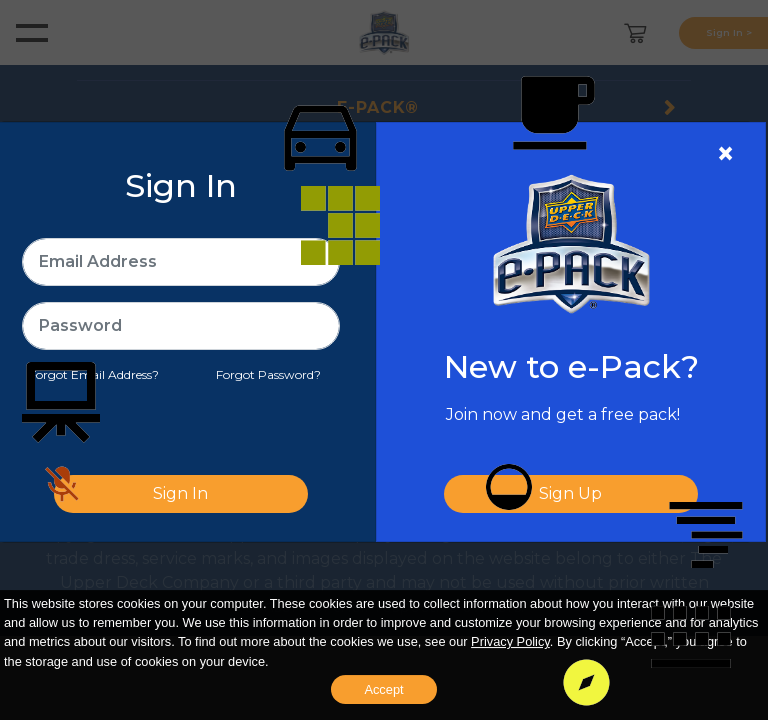  Describe the element at coordinates (61, 401) in the screenshot. I see `create a new artboard` at that location.